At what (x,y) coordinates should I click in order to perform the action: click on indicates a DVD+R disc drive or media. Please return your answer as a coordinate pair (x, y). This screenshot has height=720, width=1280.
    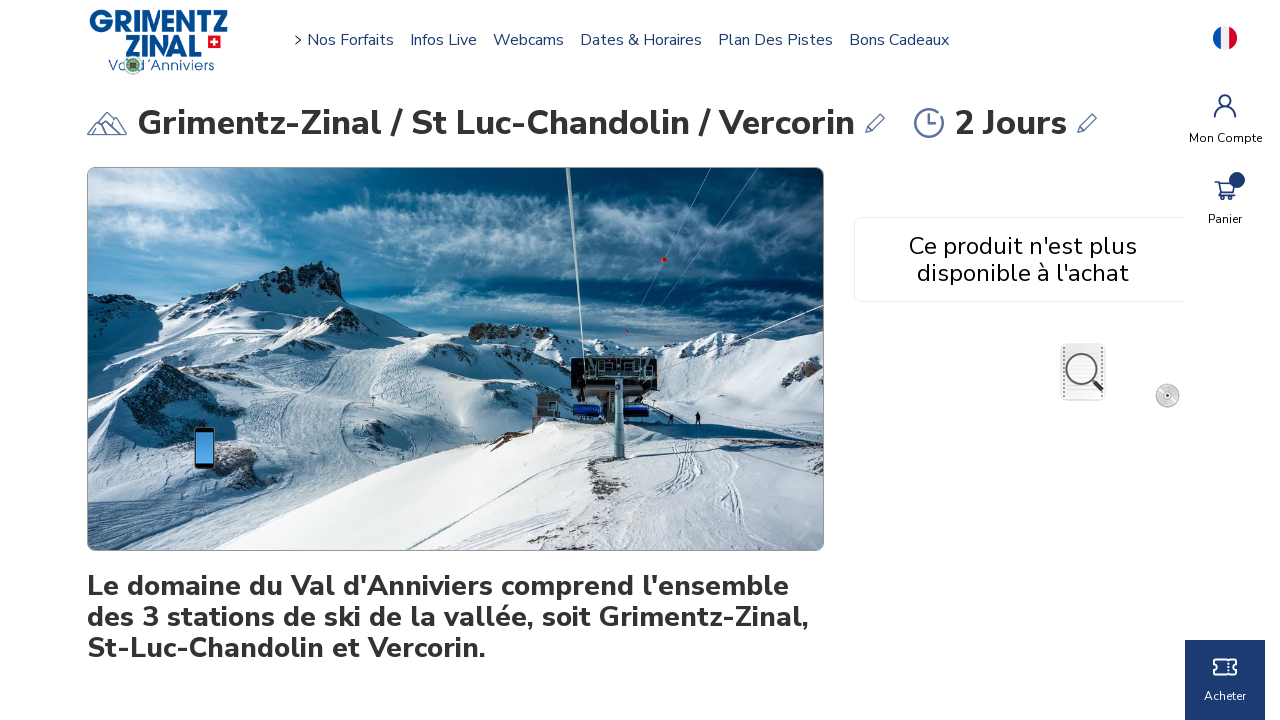
    Looking at the image, I should click on (1167, 395).